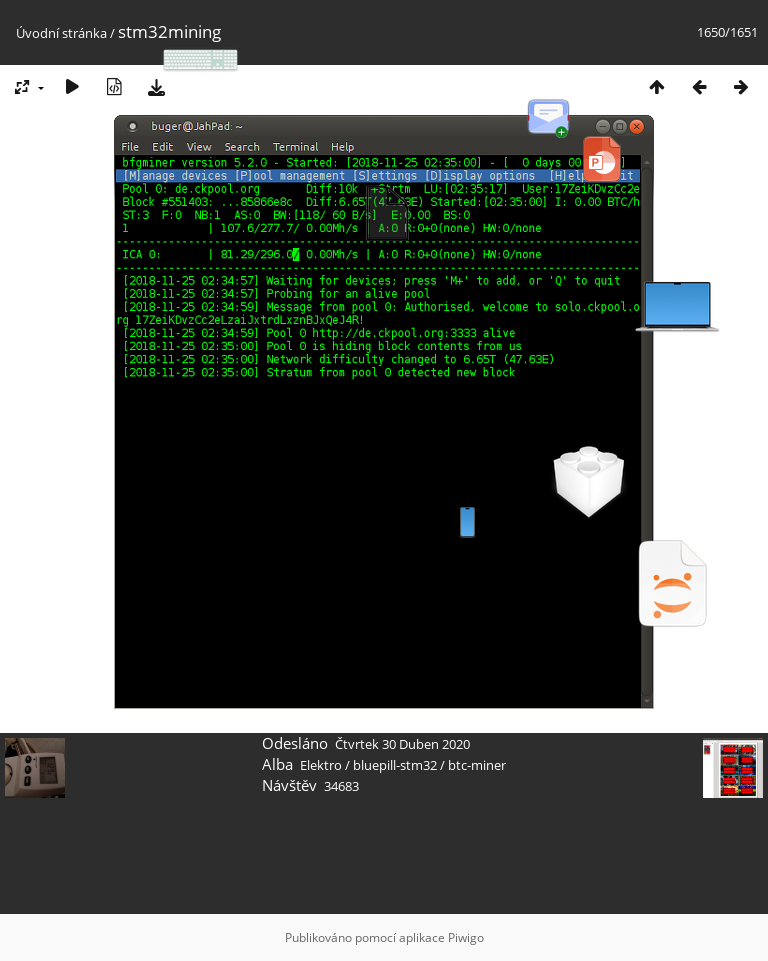 This screenshot has height=961, width=768. What do you see at coordinates (588, 482) in the screenshot?
I see `kernel extension file for macOS system` at bounding box center [588, 482].